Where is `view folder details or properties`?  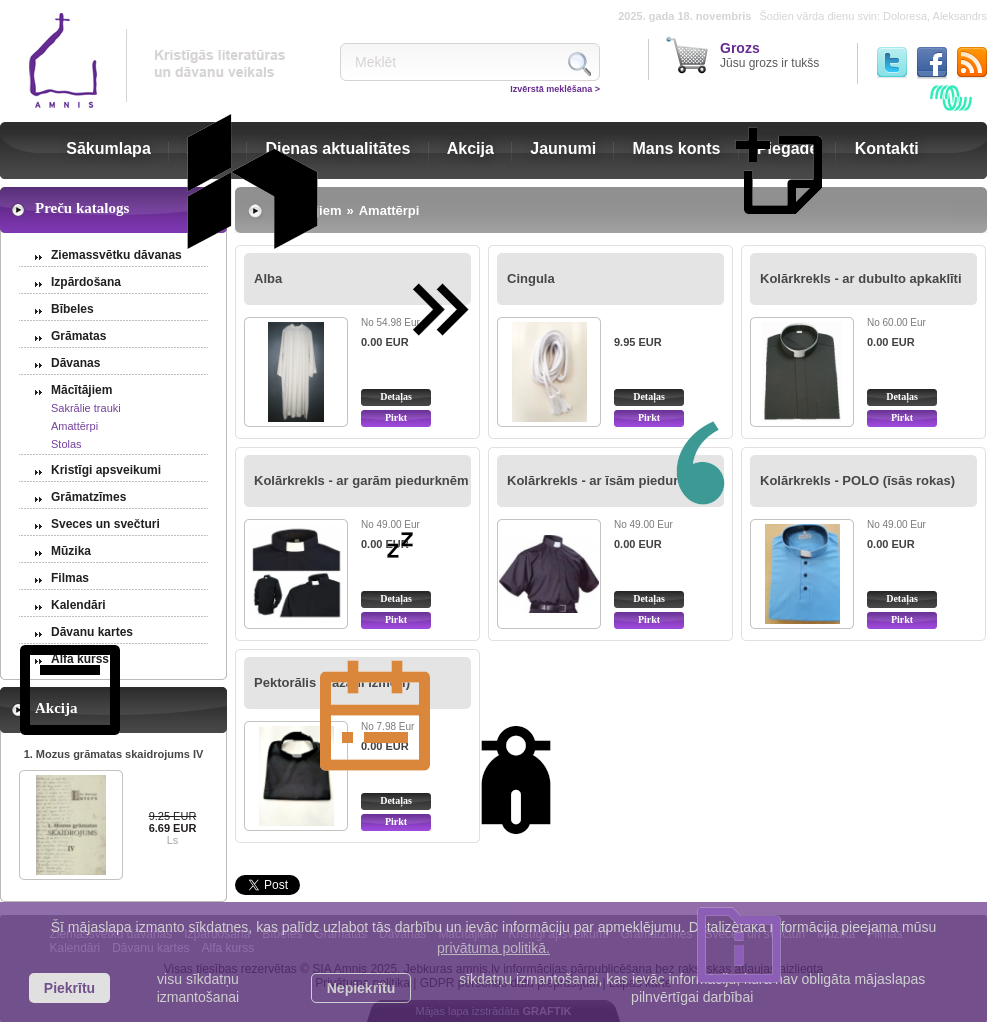 view folder details or properties is located at coordinates (739, 945).